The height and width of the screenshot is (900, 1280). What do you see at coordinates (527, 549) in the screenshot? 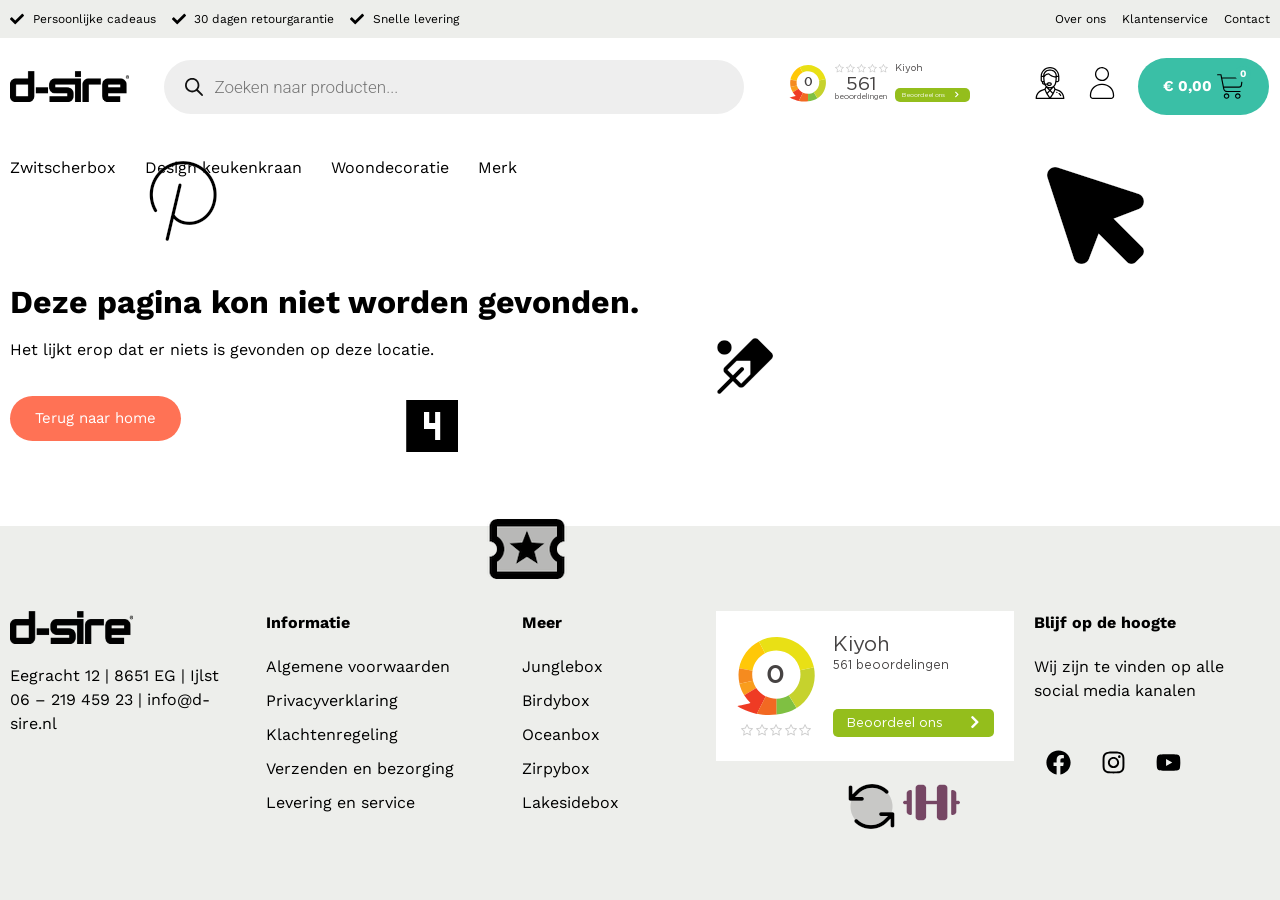
I see `view local events or activities` at bounding box center [527, 549].